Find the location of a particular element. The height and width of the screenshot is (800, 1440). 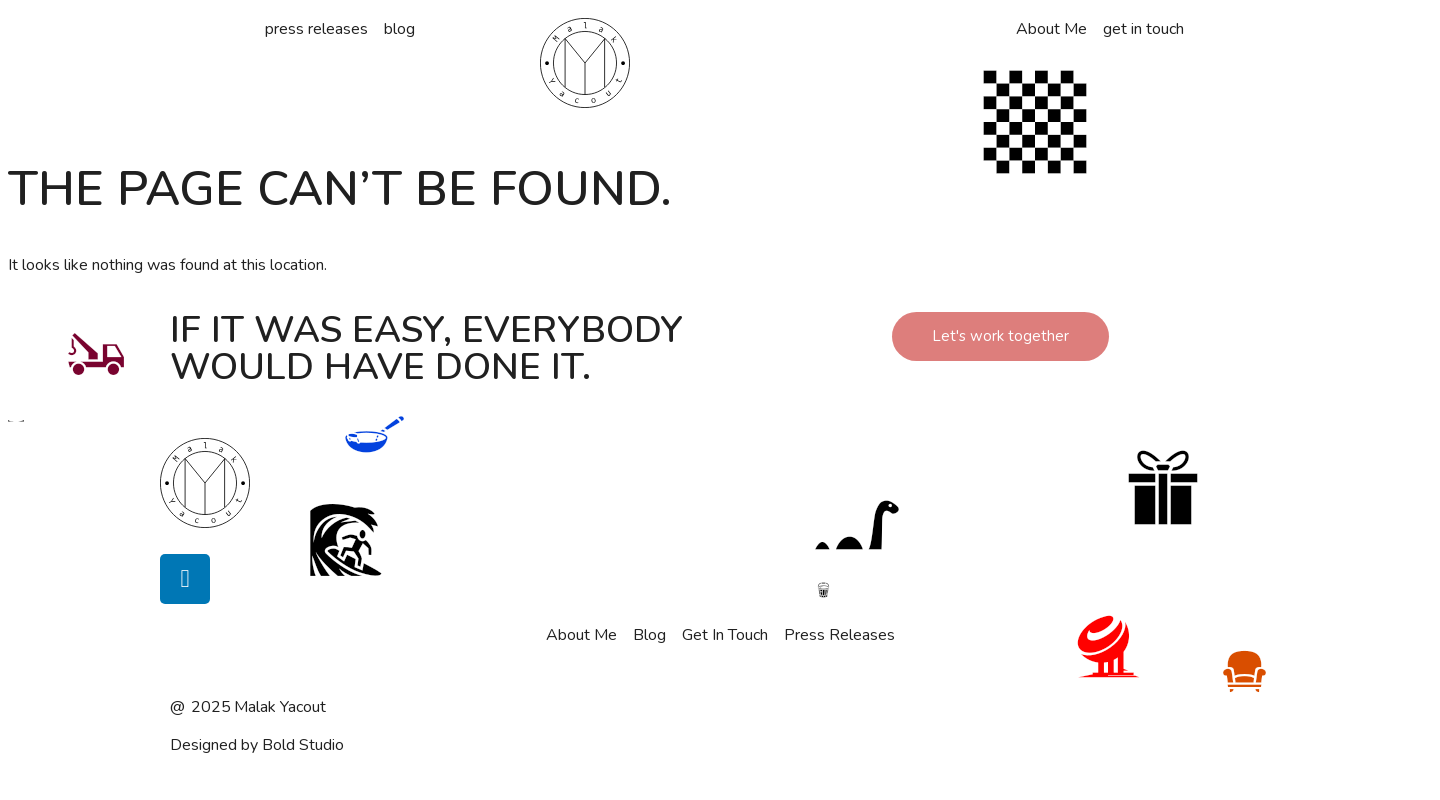

view your gifts or rewards is located at coordinates (1163, 484).